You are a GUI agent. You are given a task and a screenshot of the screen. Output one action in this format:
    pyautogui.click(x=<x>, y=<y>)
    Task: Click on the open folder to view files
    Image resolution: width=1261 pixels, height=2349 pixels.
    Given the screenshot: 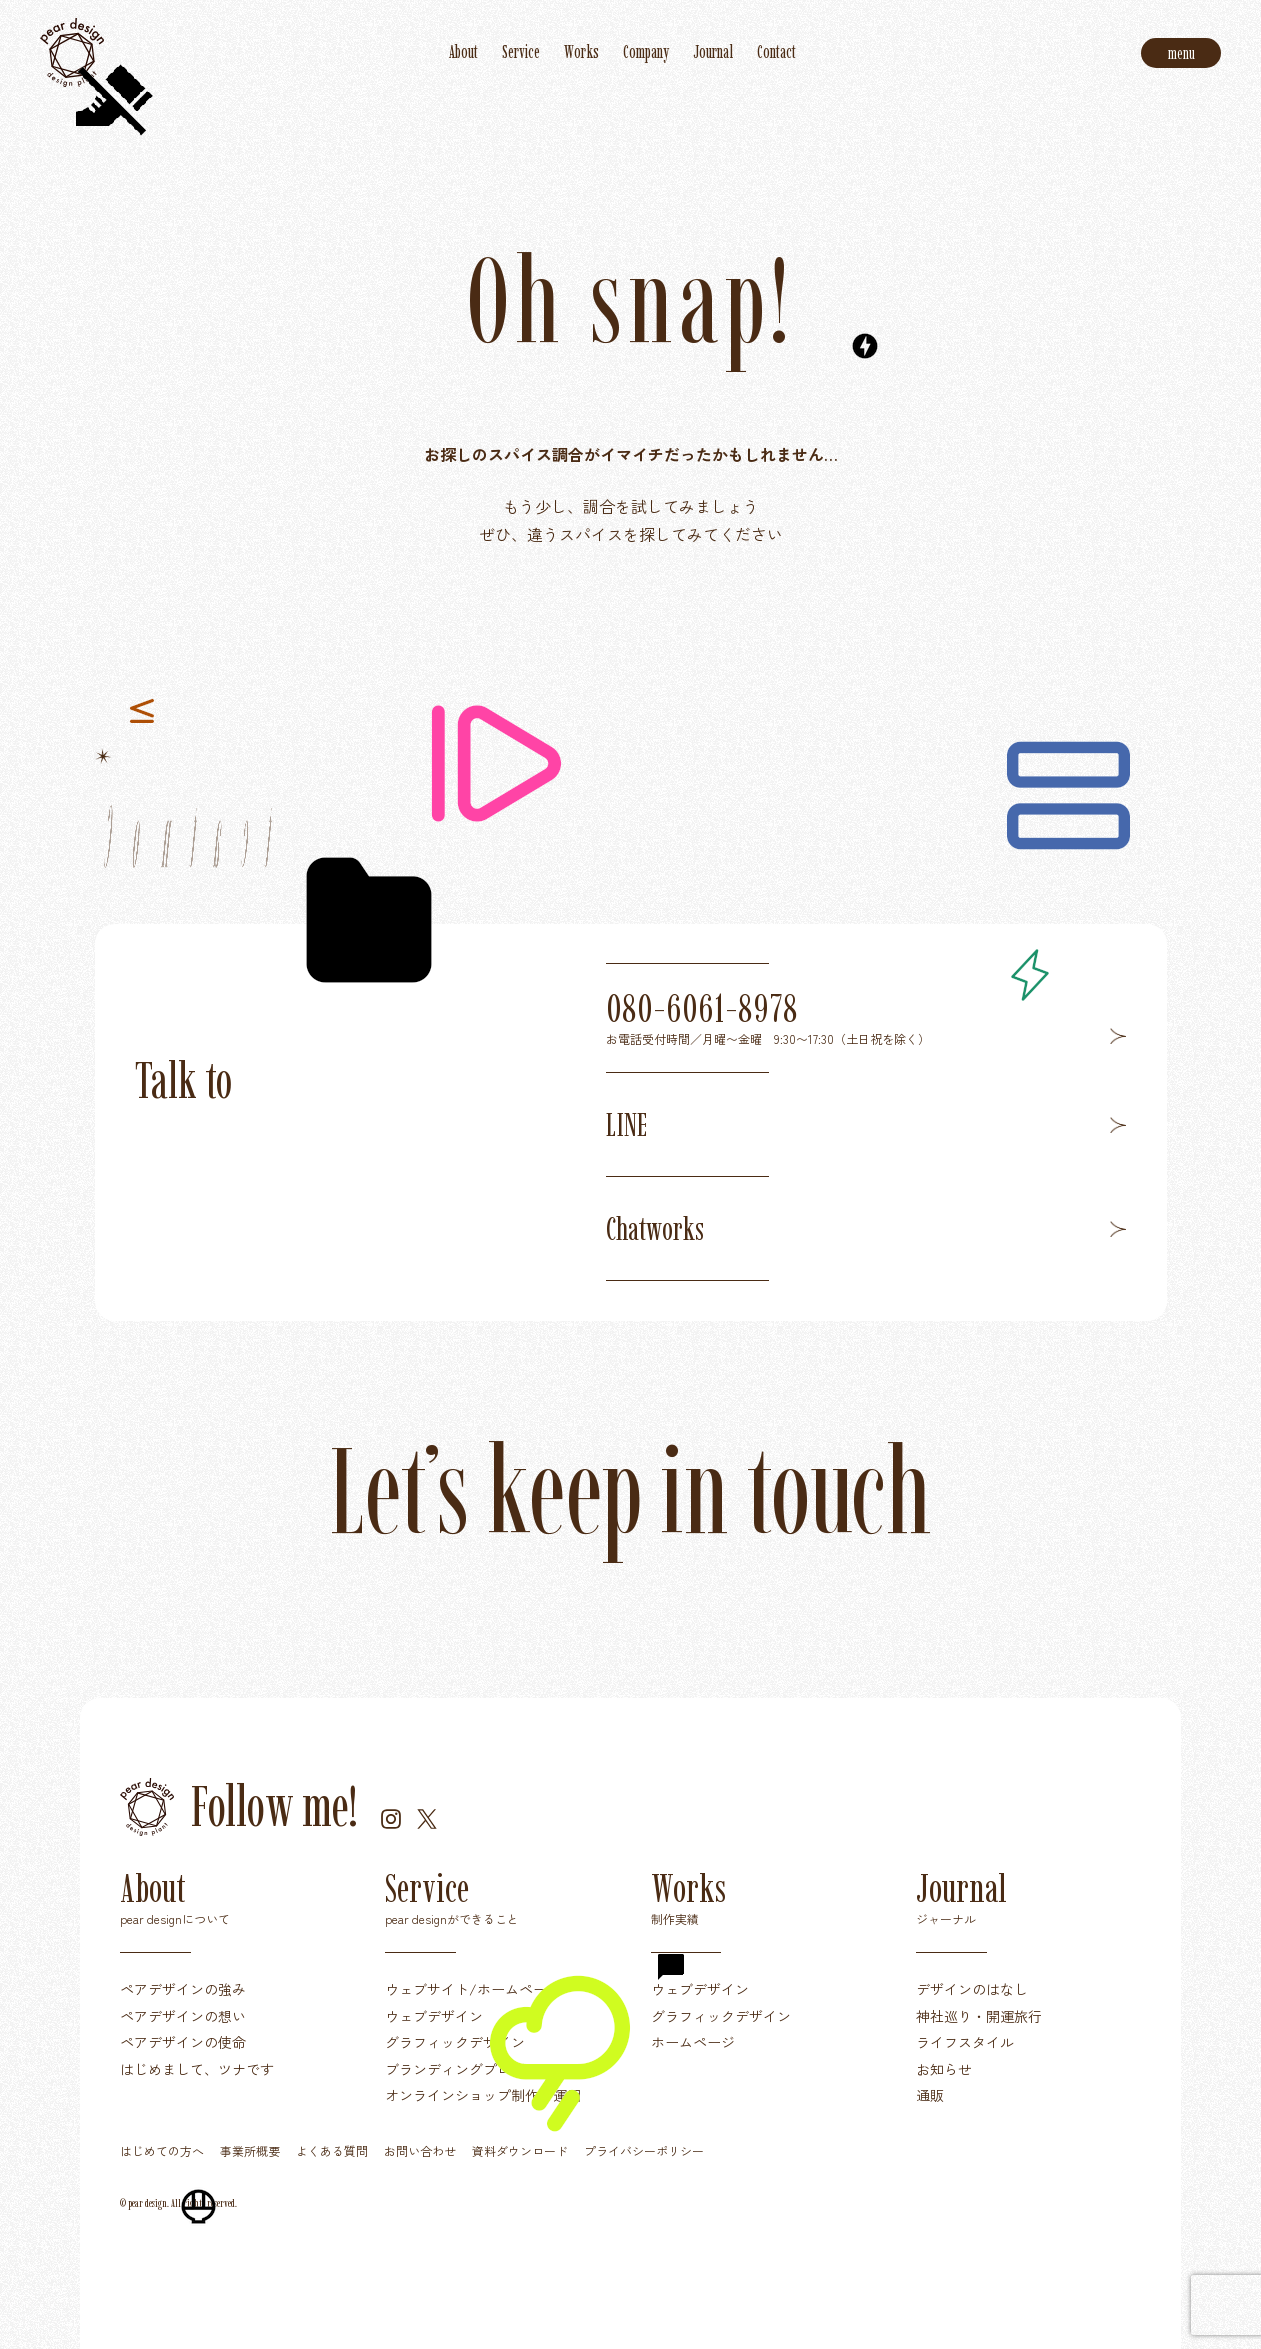 What is the action you would take?
    pyautogui.click(x=369, y=920)
    